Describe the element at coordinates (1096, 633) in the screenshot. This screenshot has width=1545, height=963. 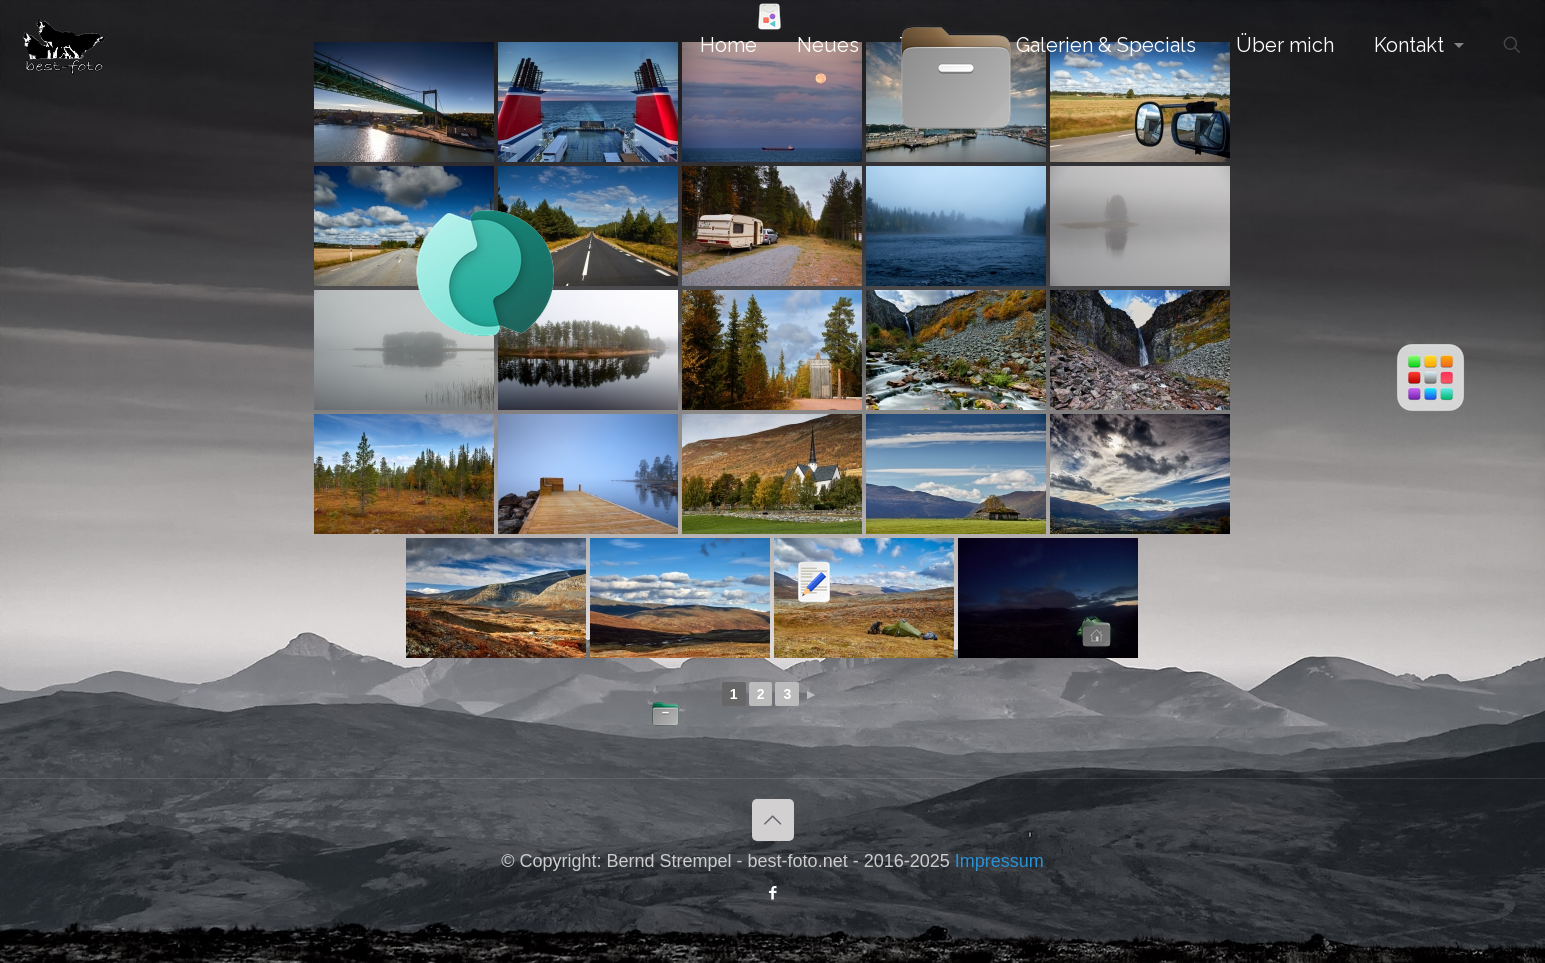
I see `access your home folder` at that location.